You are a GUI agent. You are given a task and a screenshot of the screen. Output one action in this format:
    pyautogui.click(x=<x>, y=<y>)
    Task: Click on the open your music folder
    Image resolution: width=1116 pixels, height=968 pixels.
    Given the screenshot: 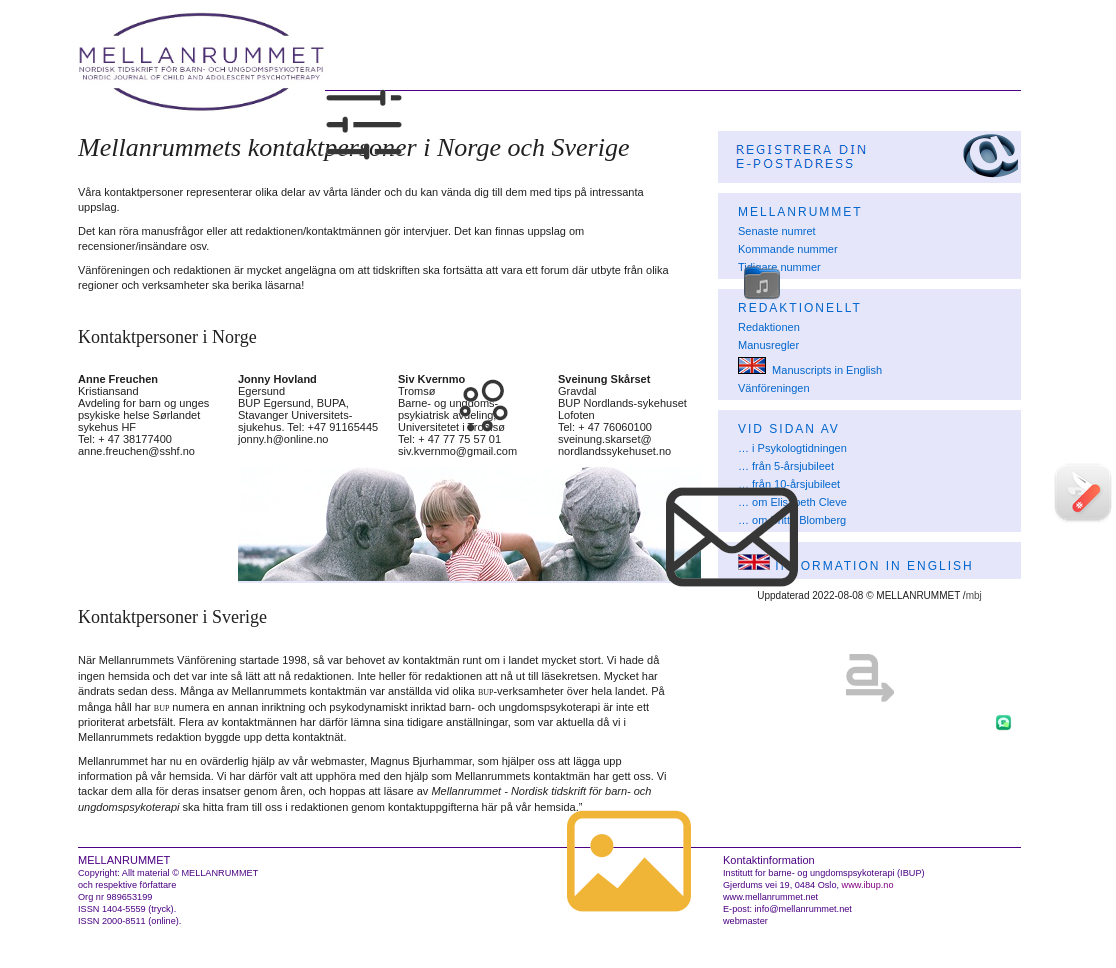 What is the action you would take?
    pyautogui.click(x=762, y=282)
    